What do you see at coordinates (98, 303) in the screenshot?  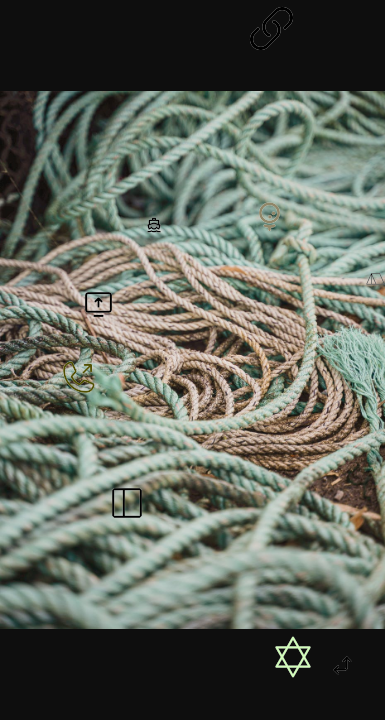 I see `upload file to desktop or monitor` at bounding box center [98, 303].